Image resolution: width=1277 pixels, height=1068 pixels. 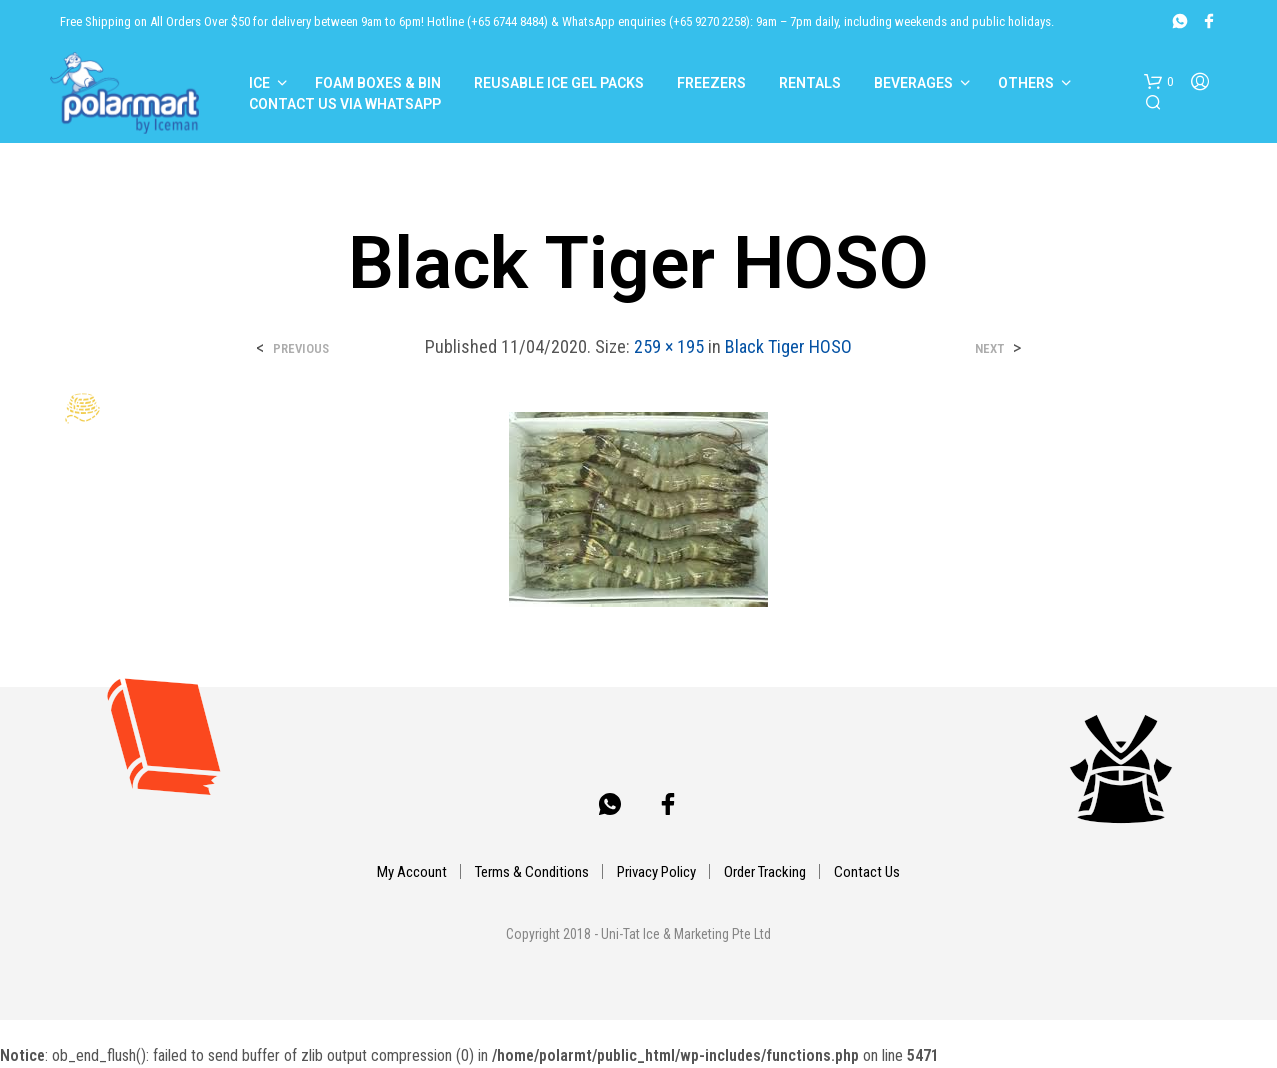 What do you see at coordinates (1121, 769) in the screenshot?
I see `select samurai or warrior character class` at bounding box center [1121, 769].